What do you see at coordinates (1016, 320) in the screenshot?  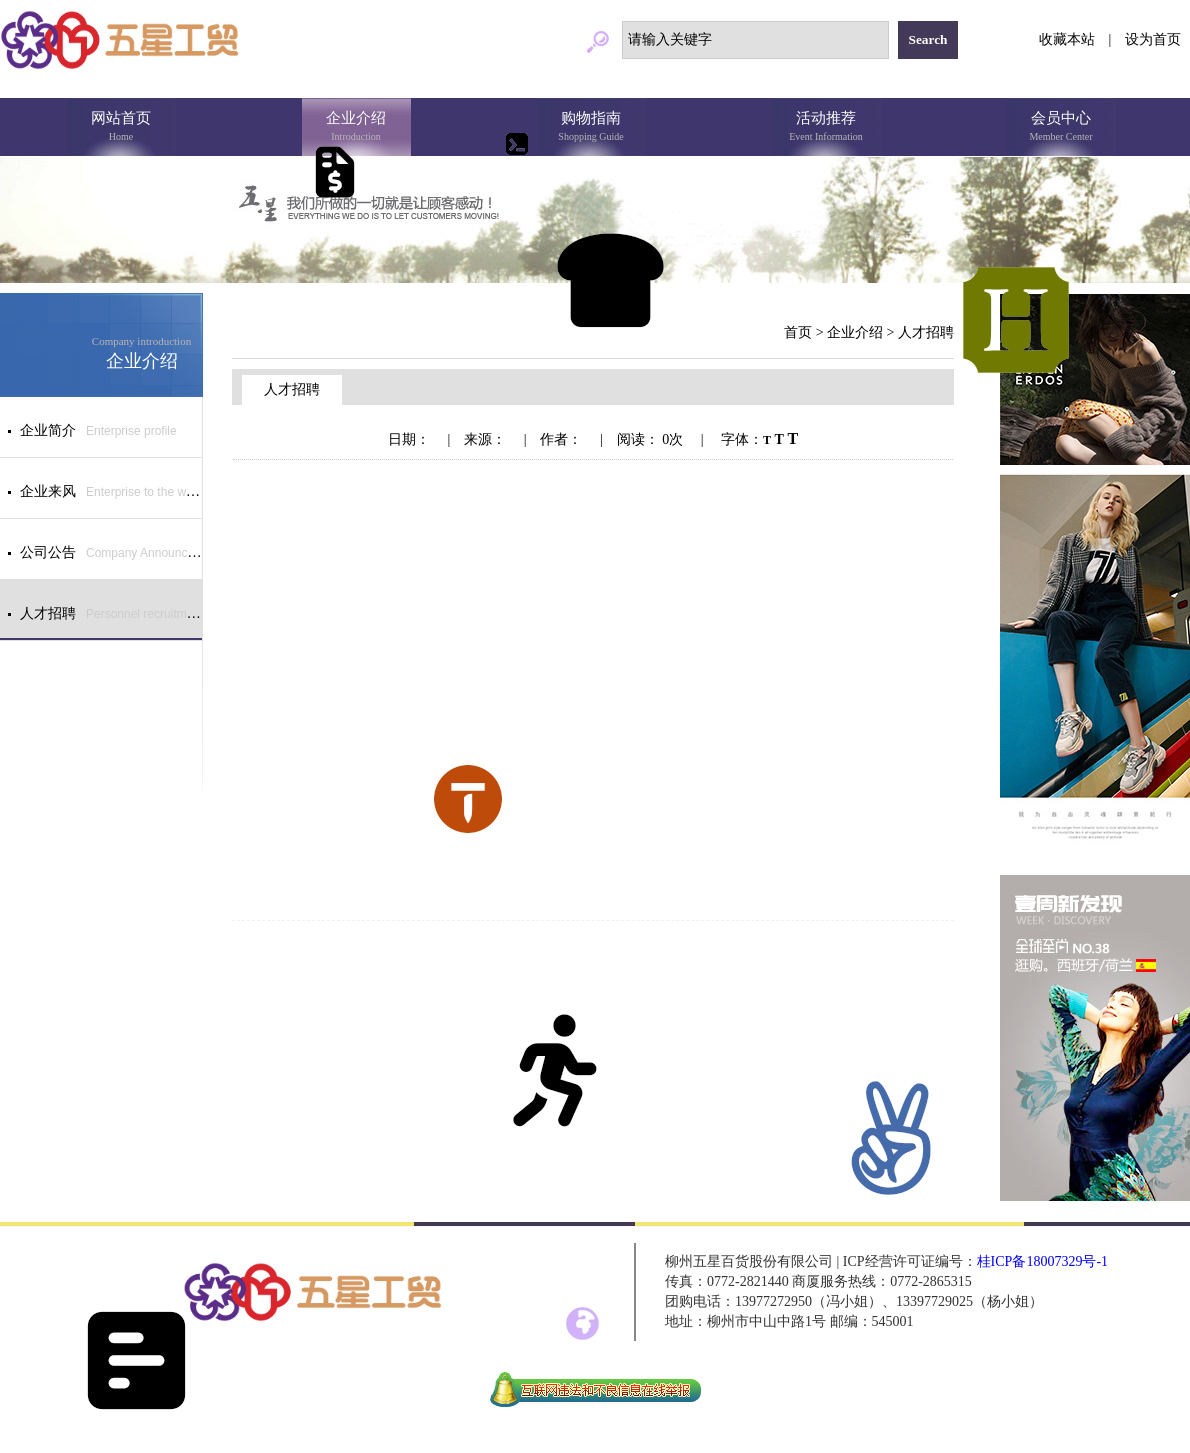 I see `hire a helper logo` at bounding box center [1016, 320].